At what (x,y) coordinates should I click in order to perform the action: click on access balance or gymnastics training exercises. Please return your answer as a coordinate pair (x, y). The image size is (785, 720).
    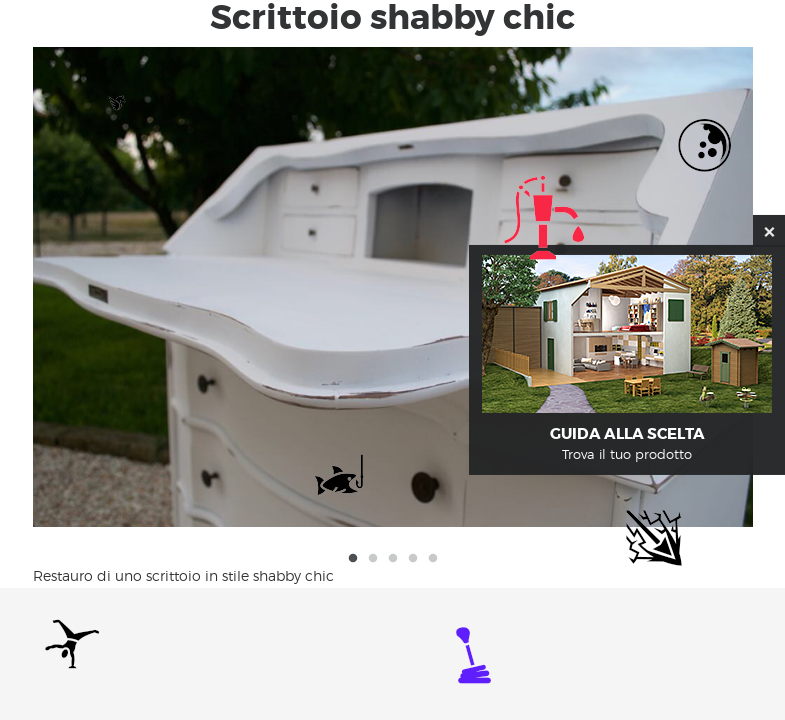
    Looking at the image, I should click on (72, 644).